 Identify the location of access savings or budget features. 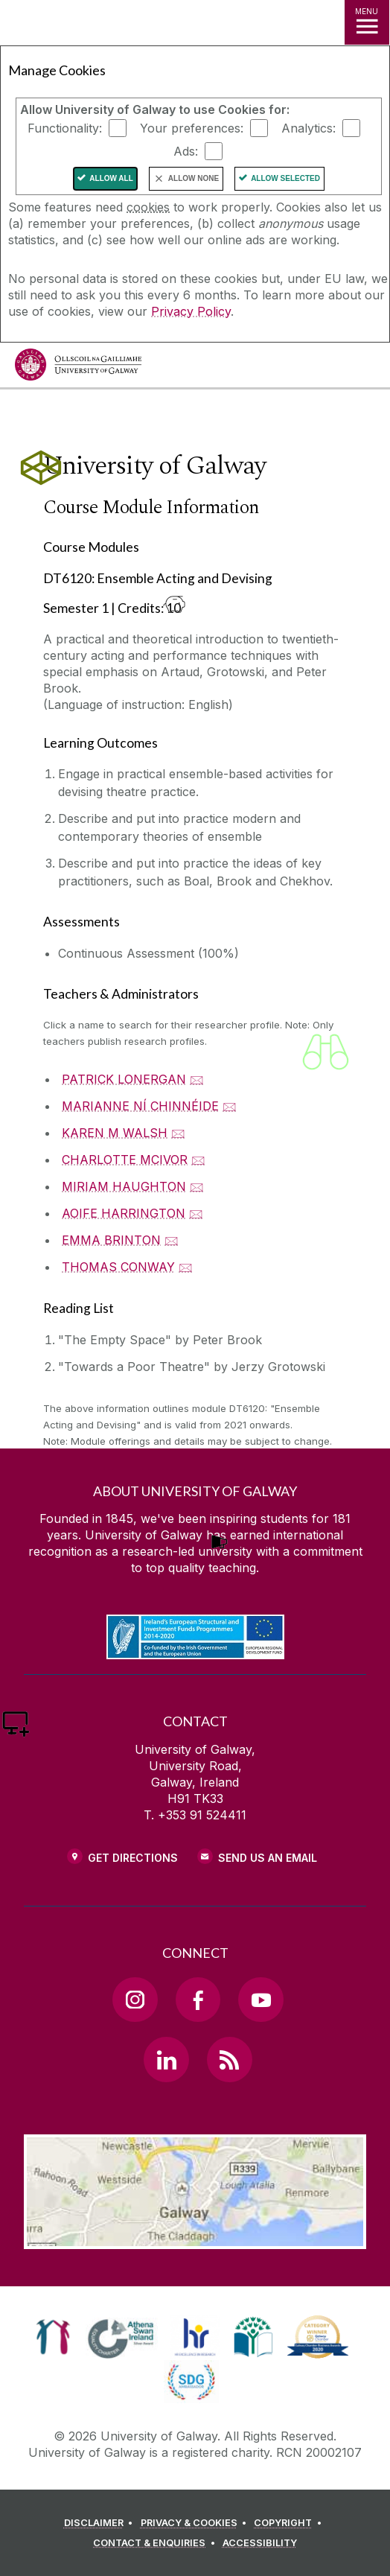
(174, 604).